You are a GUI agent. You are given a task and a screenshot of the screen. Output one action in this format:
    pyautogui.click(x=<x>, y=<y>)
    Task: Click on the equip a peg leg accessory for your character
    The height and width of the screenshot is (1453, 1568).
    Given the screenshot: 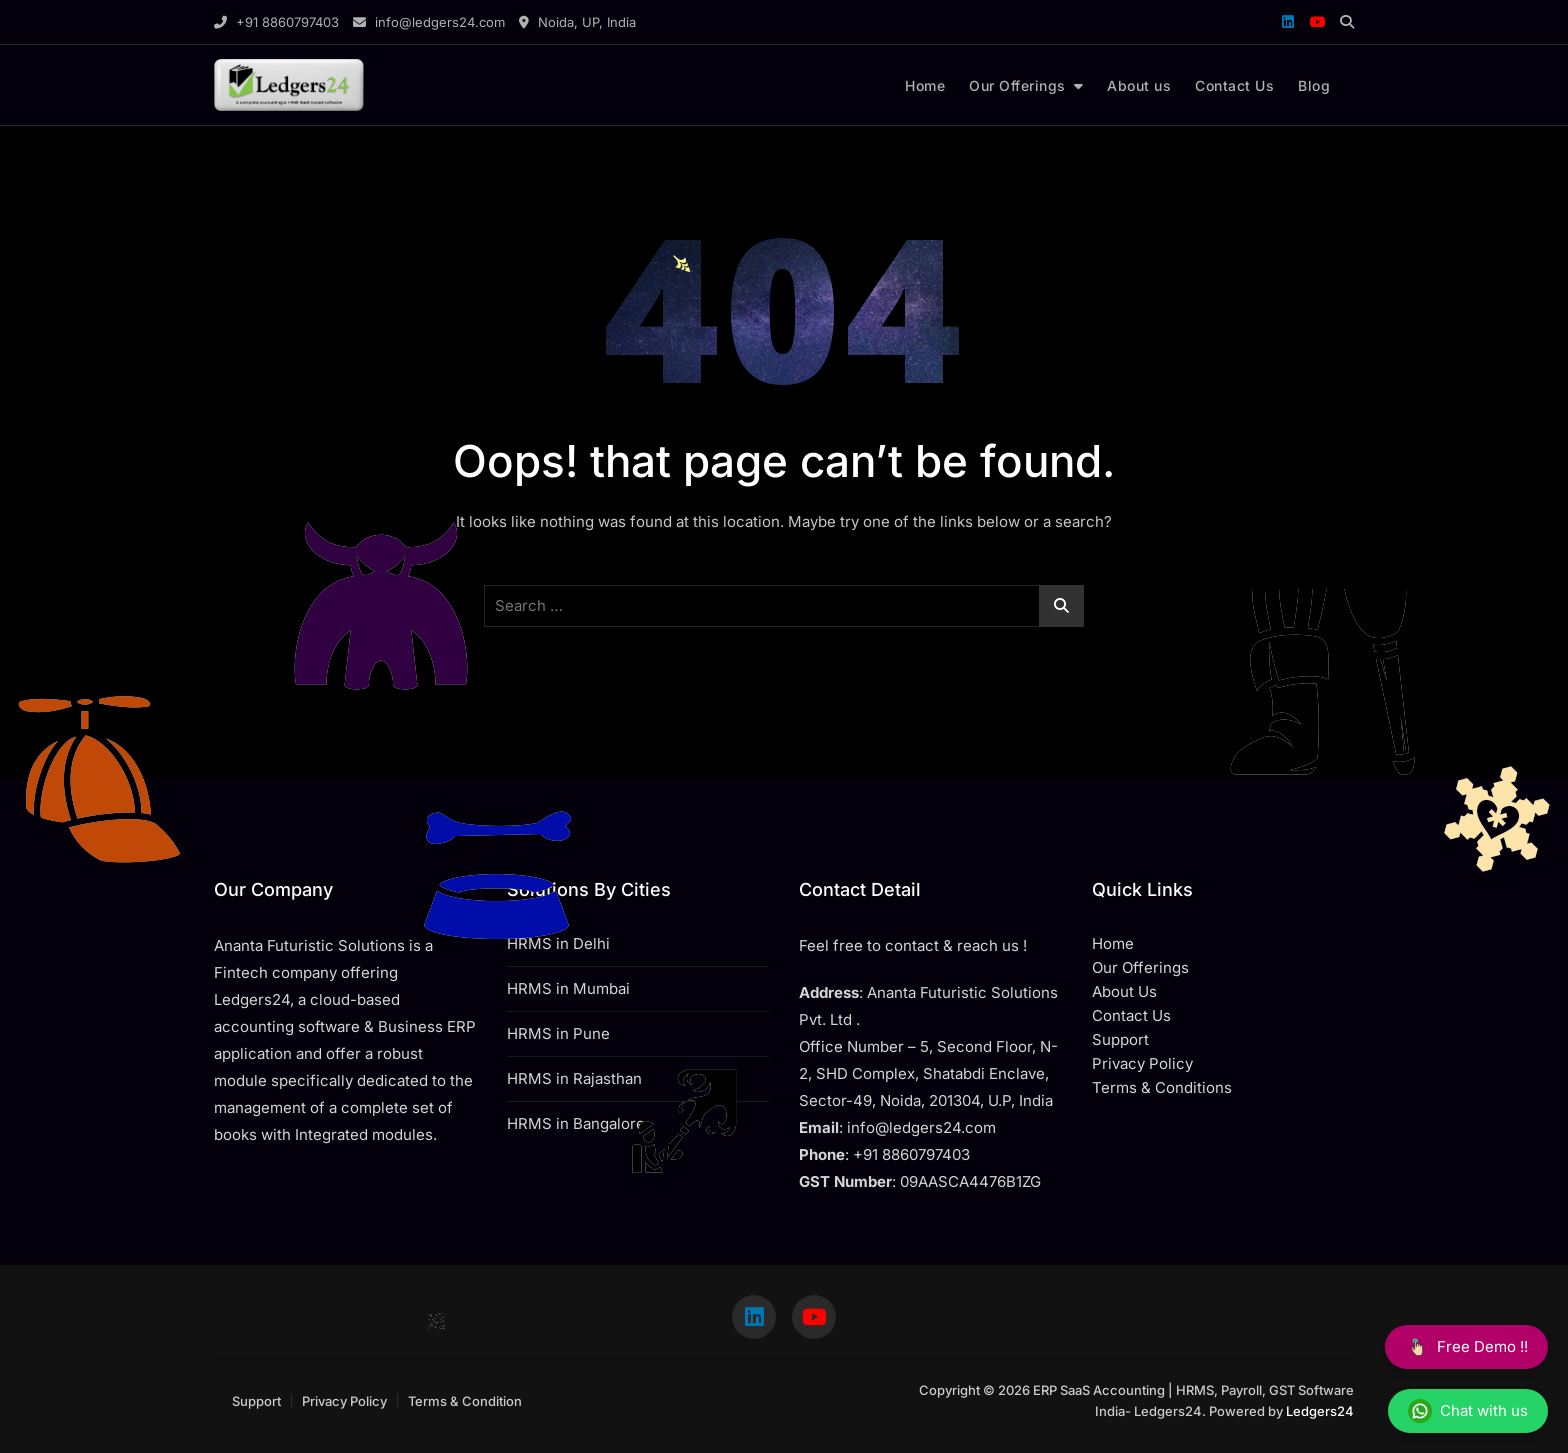 What is the action you would take?
    pyautogui.click(x=1324, y=682)
    